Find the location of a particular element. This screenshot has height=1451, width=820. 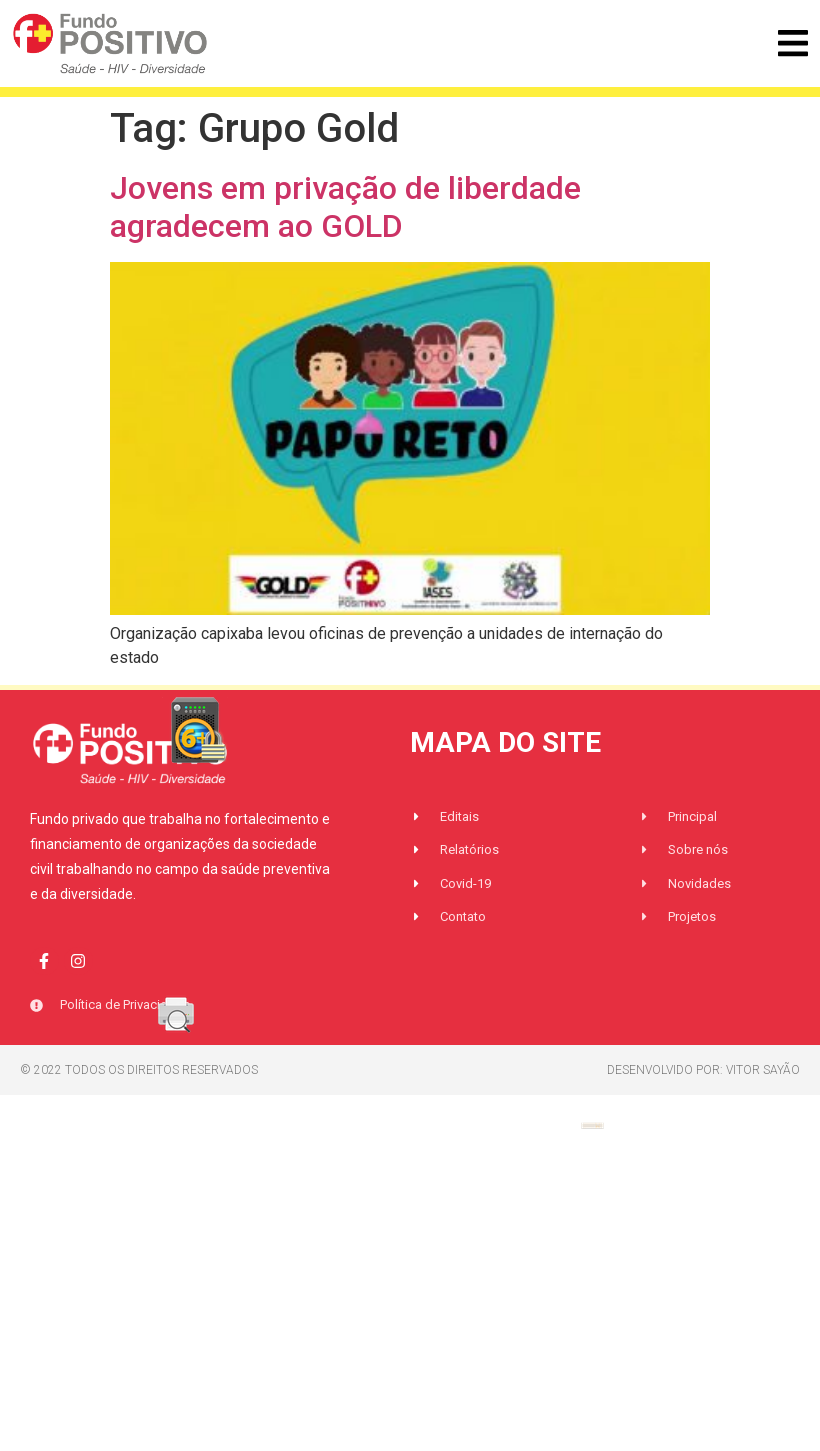

locked RAID 6+ storage array is located at coordinates (195, 730).